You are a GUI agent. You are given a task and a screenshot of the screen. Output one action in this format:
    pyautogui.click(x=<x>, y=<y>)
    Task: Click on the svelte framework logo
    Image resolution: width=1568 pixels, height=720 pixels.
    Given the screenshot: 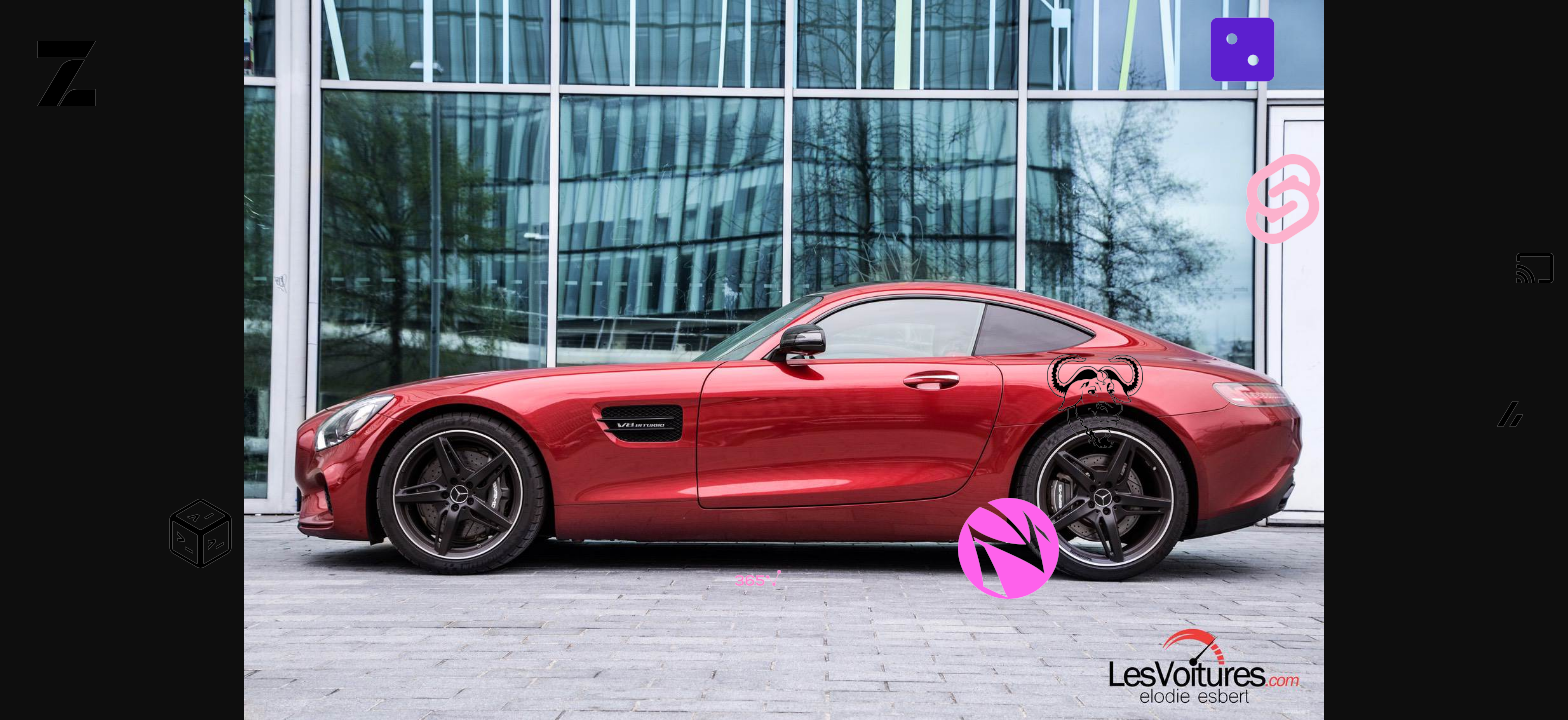 What is the action you would take?
    pyautogui.click(x=1283, y=199)
    